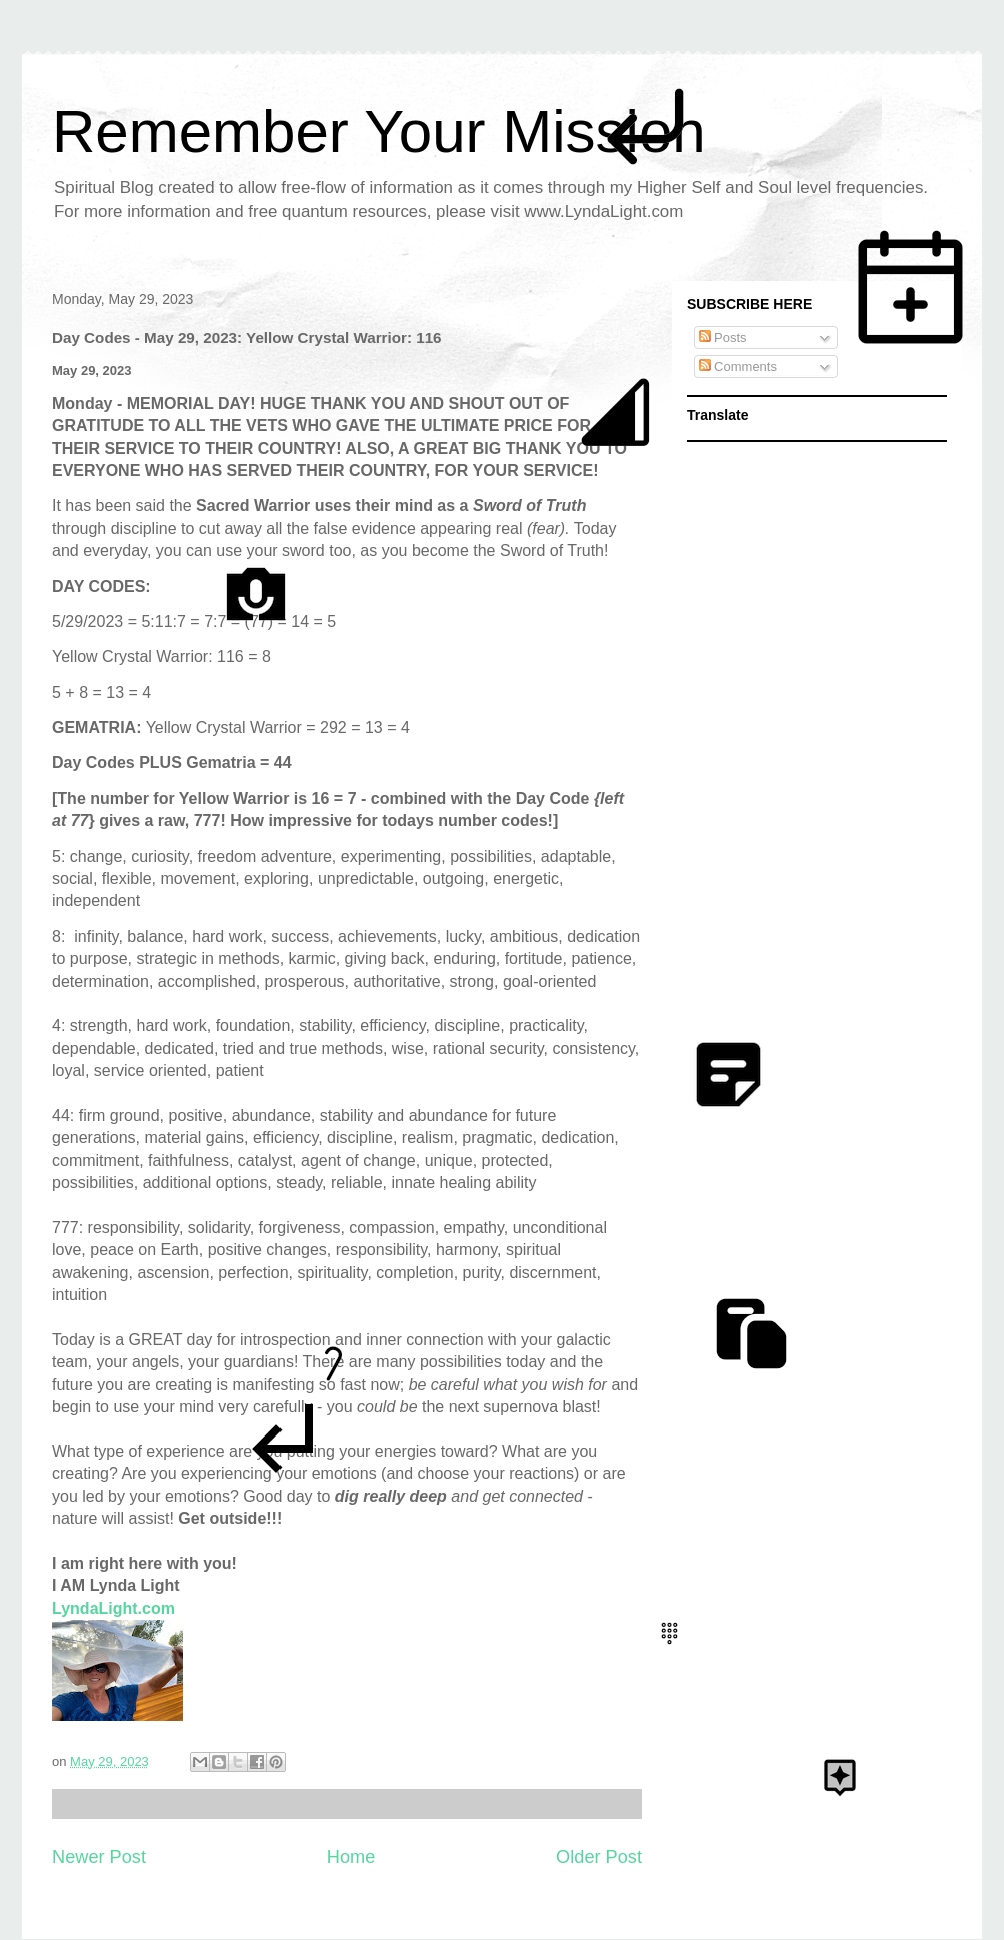 Image resolution: width=1004 pixels, height=1940 pixels. I want to click on accessibility support or mobility assistance, so click(333, 1363).